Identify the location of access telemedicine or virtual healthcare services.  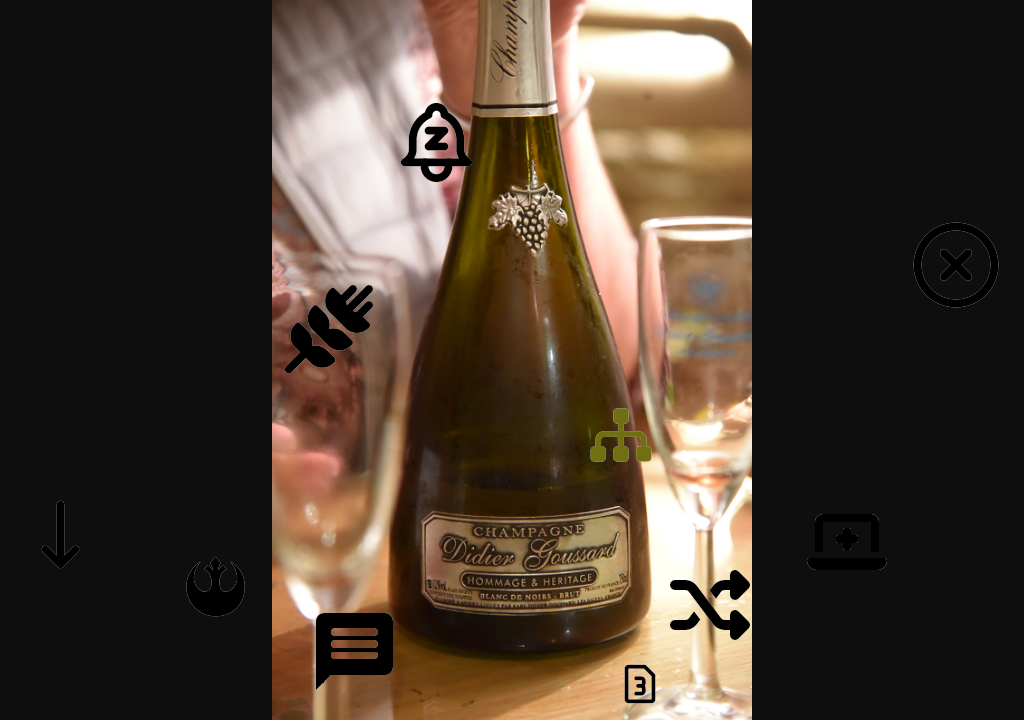
(847, 542).